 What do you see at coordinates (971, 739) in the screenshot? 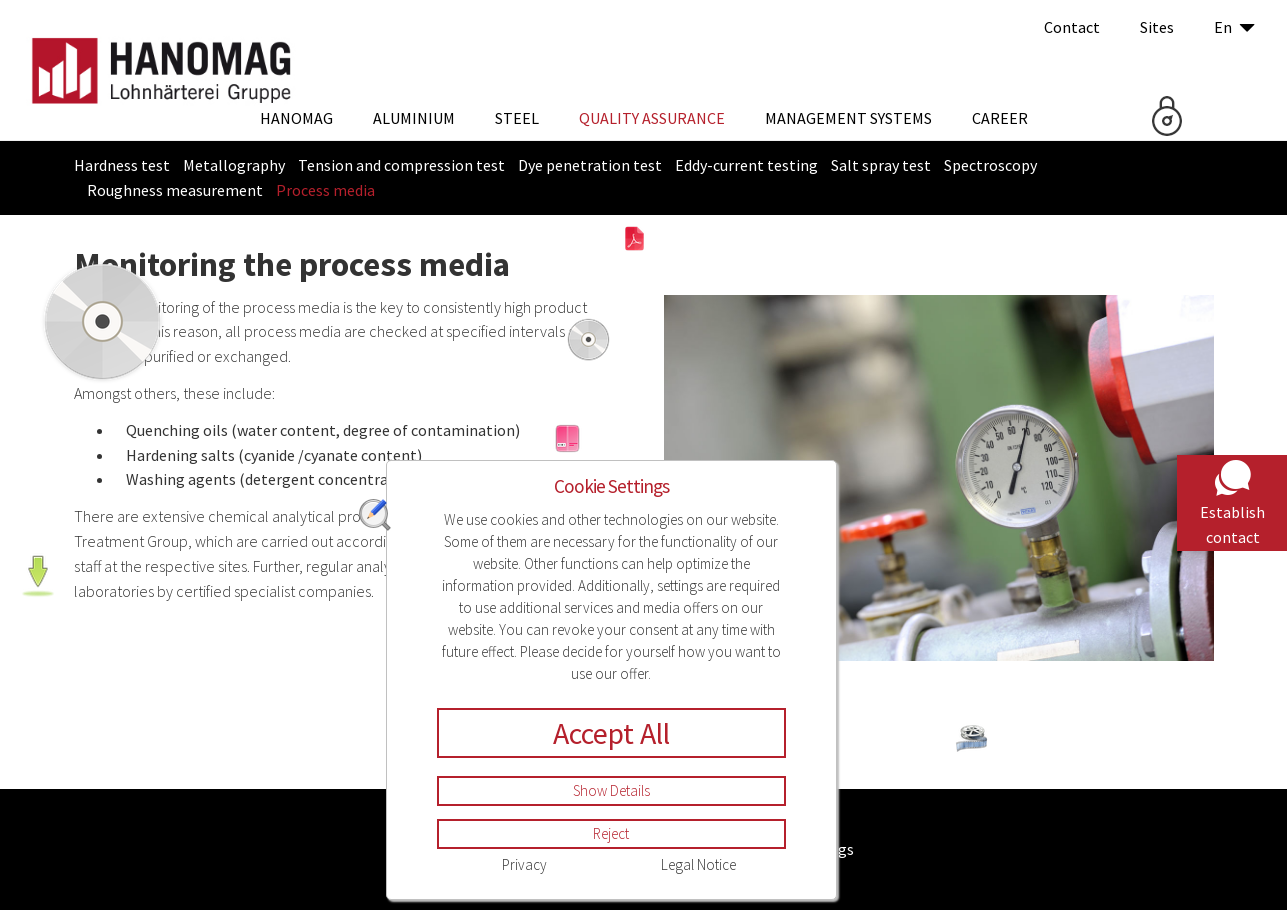
I see `indicates a video file type` at bounding box center [971, 739].